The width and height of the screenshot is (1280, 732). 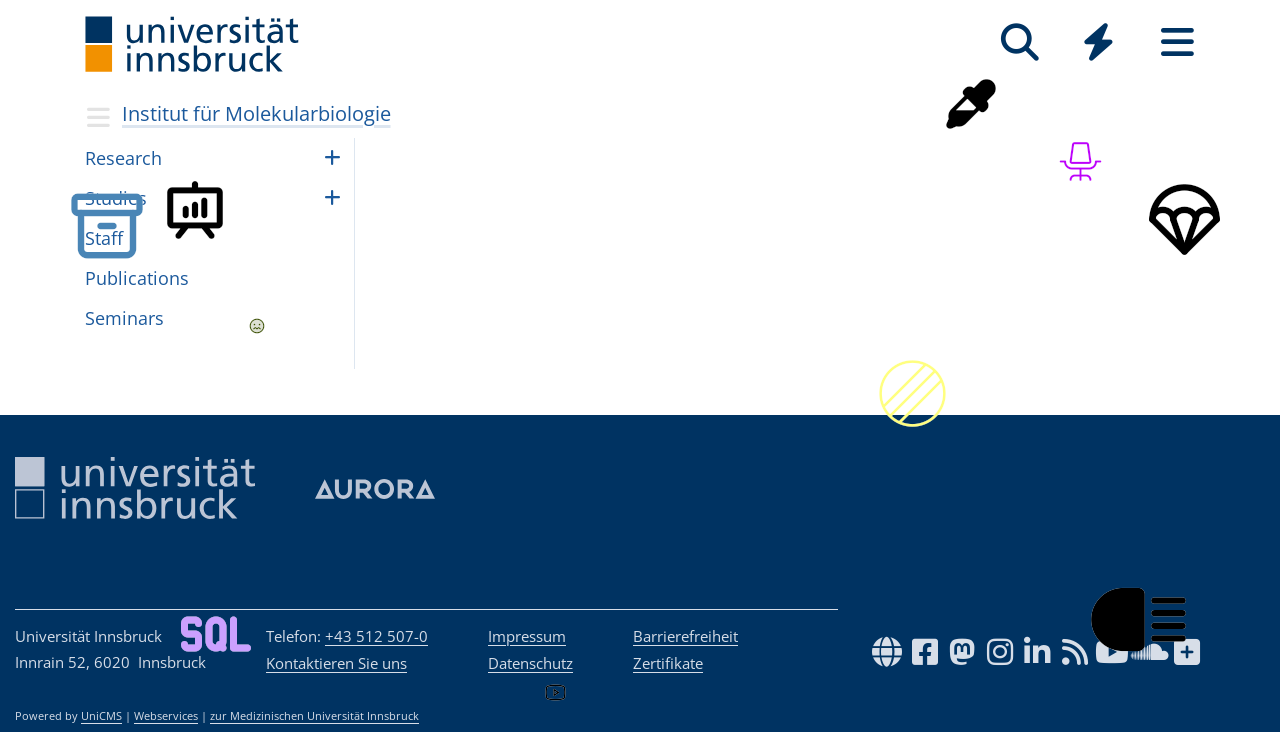 I want to click on view presentation with chart data, so click(x=195, y=211).